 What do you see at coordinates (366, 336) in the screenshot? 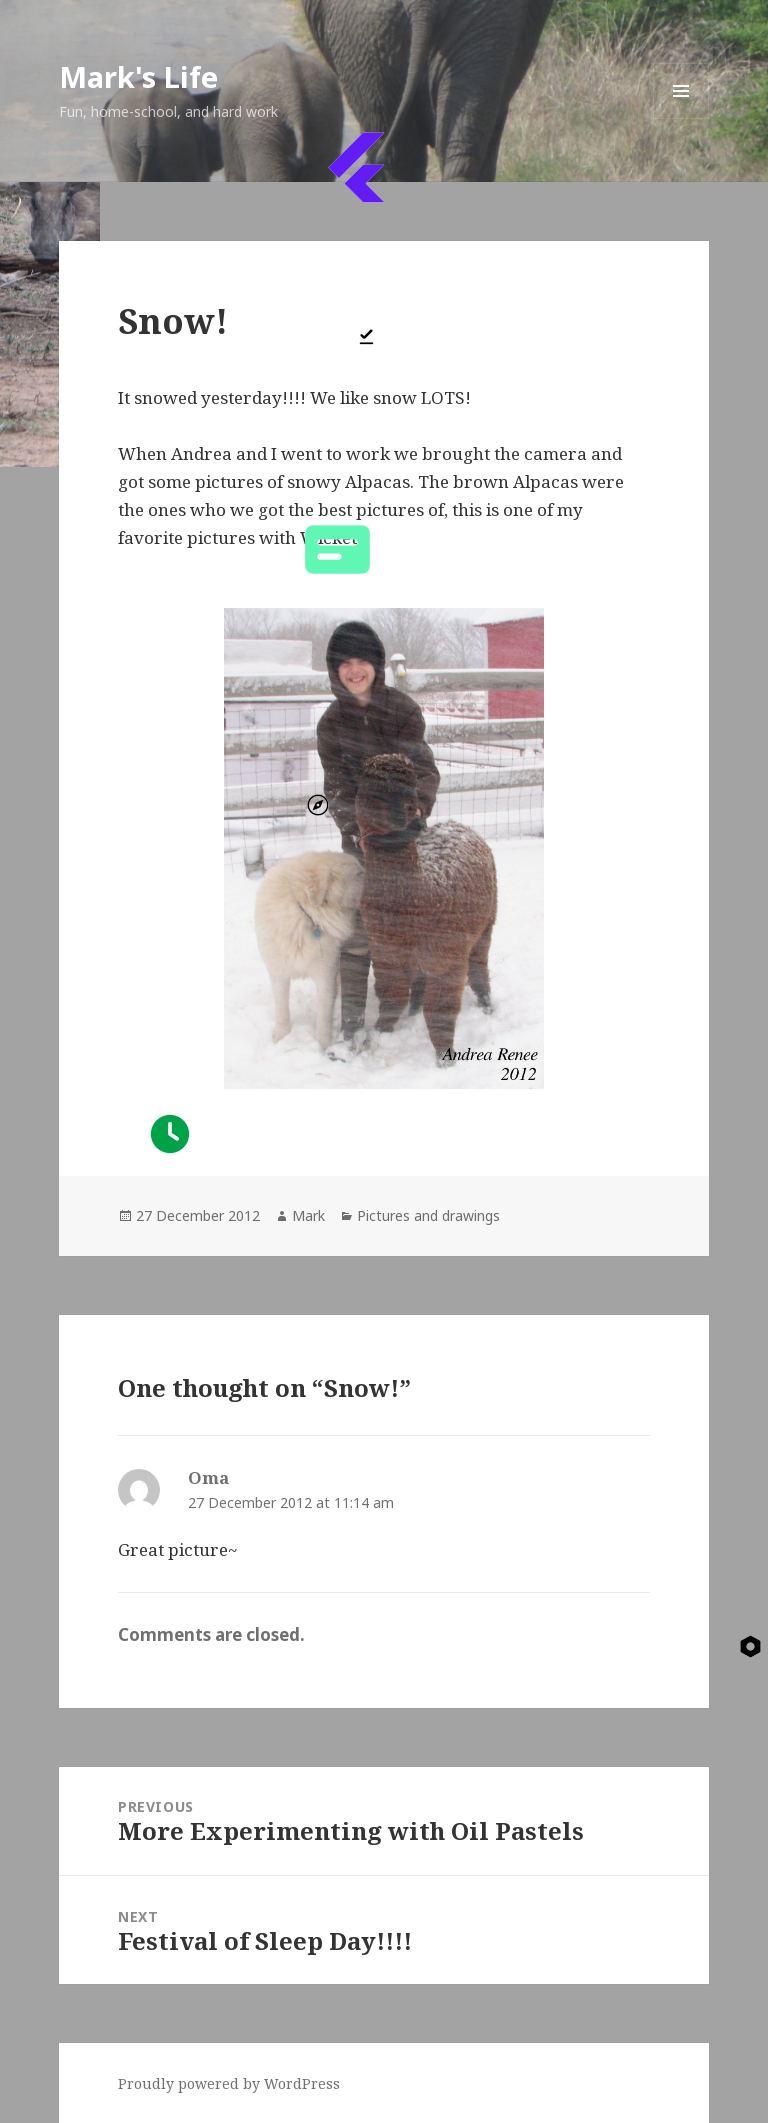
I see `download complete` at bounding box center [366, 336].